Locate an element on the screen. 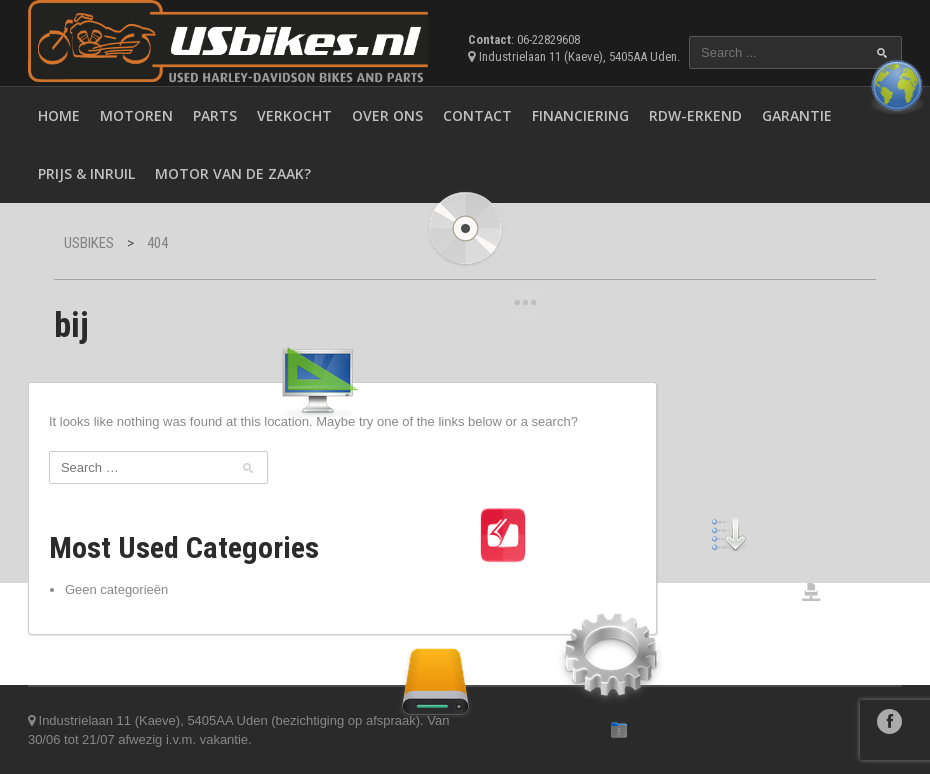 This screenshot has width=930, height=774. external USB hard drive connected is located at coordinates (435, 681).